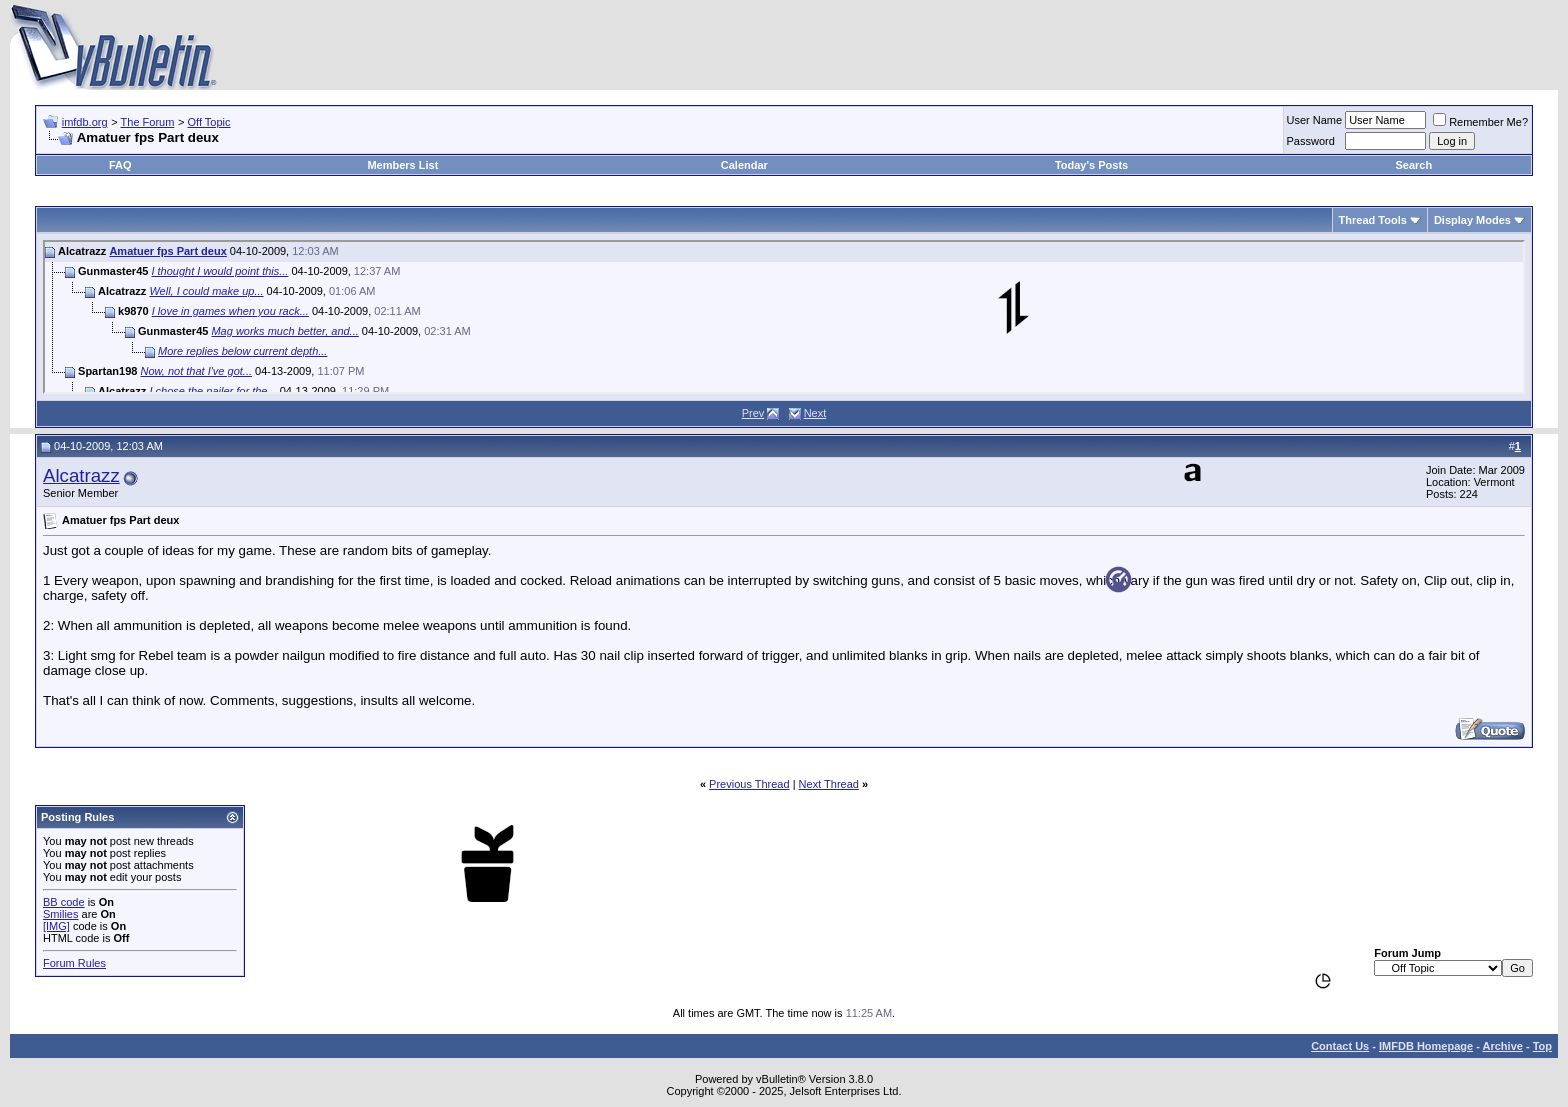 This screenshot has width=1568, height=1107. Describe the element at coordinates (1118, 579) in the screenshot. I see `open the dashboard` at that location.